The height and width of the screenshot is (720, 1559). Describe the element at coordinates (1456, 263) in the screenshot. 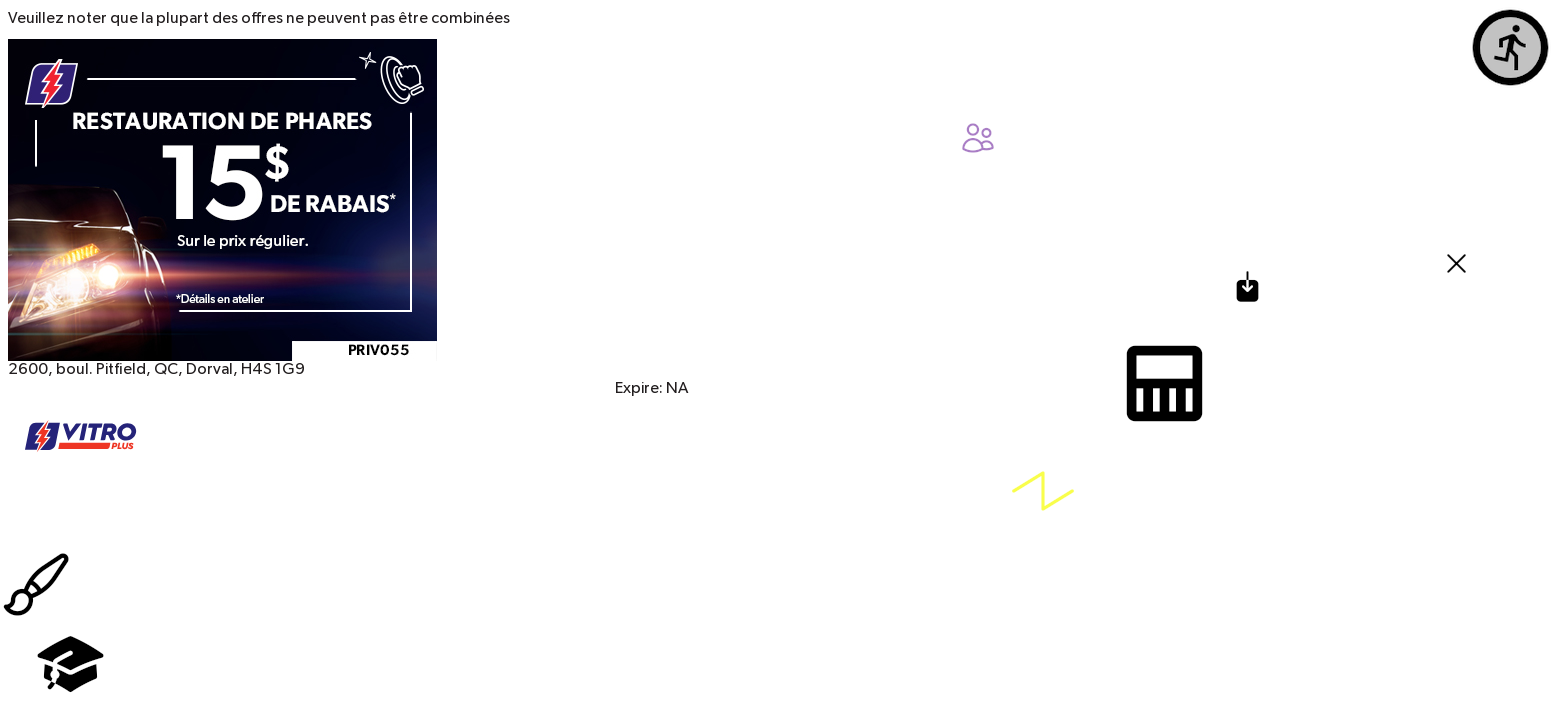

I see `close or dismiss a dialog` at that location.